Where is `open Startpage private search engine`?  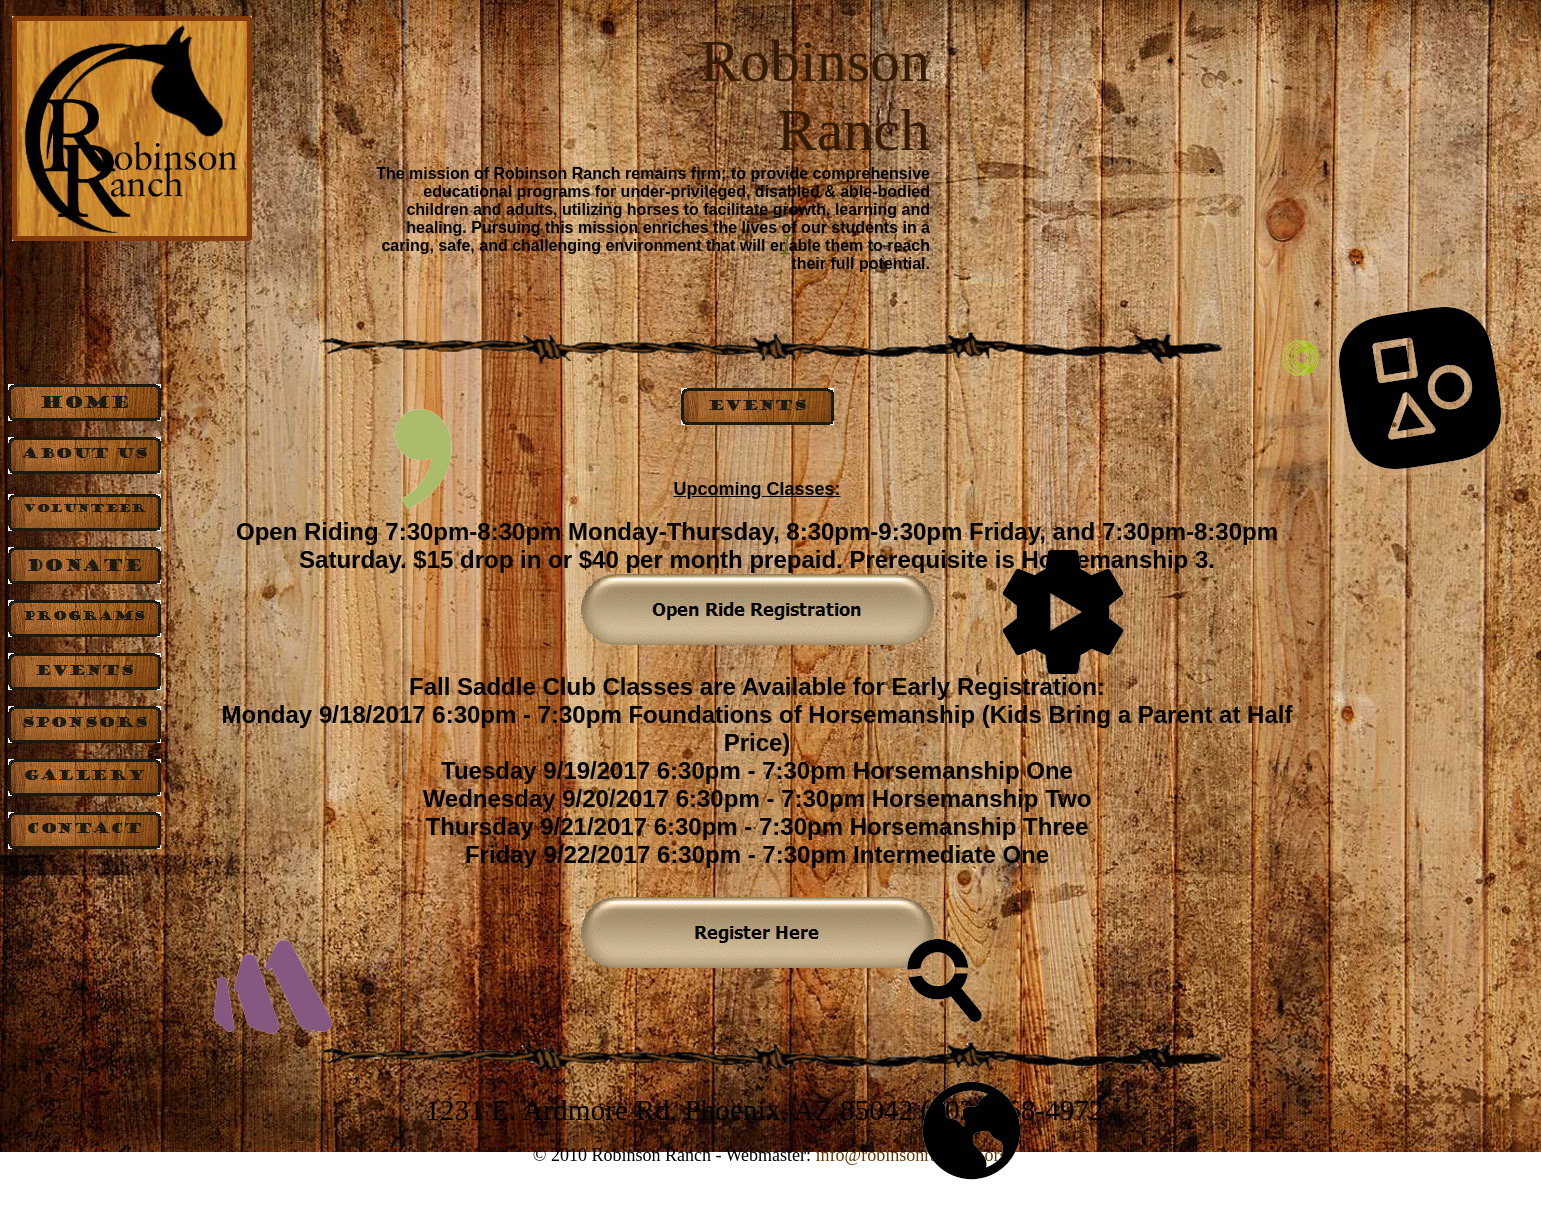 open Startpage private search engine is located at coordinates (944, 980).